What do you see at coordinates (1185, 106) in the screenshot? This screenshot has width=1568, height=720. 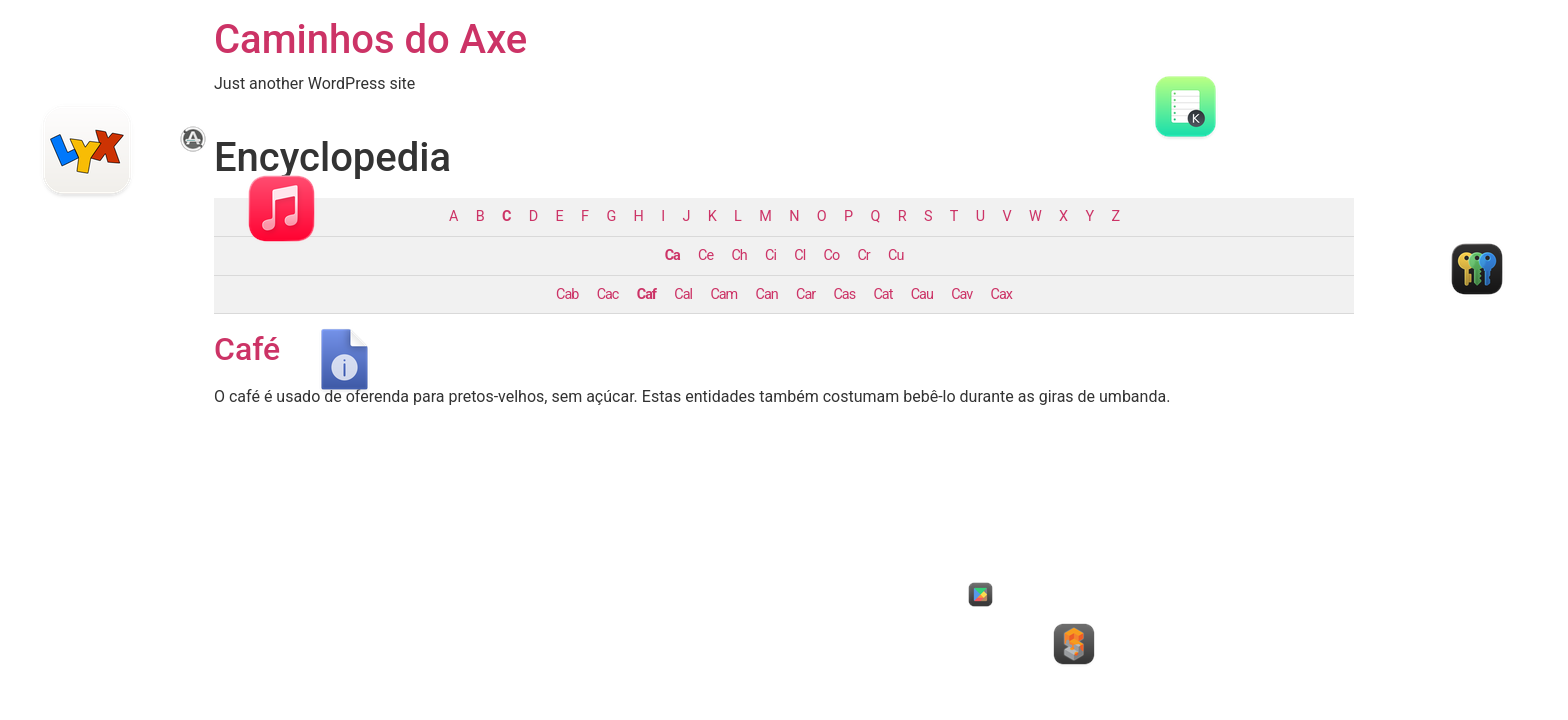 I see `view release notes and software updates` at bounding box center [1185, 106].